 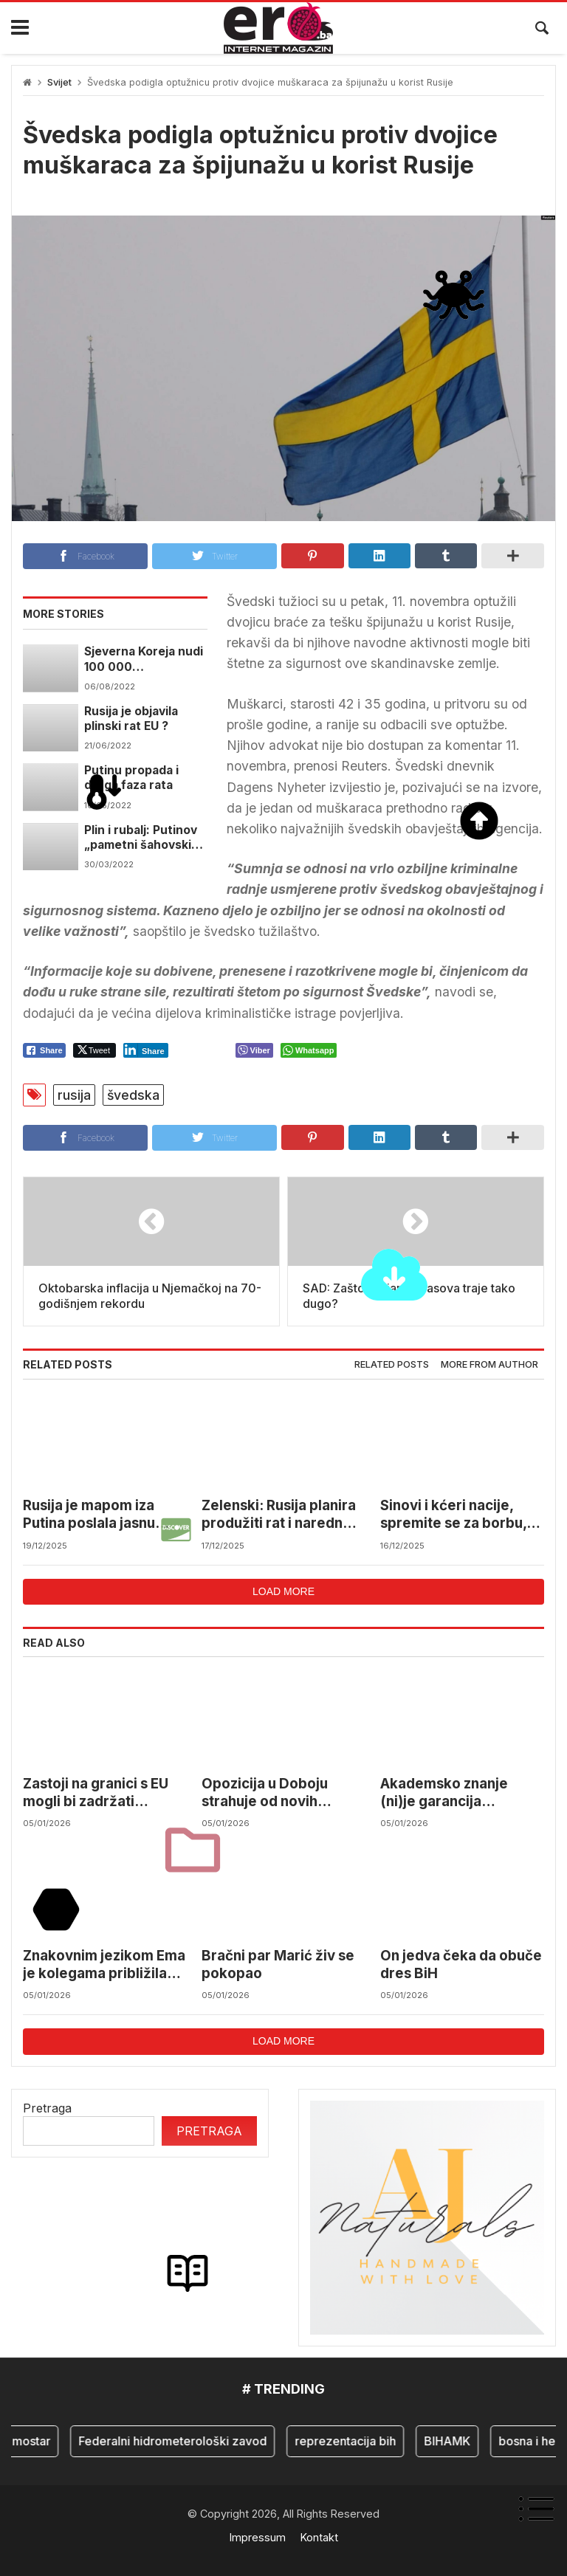 I want to click on view document or ebook reader, so click(x=188, y=2273).